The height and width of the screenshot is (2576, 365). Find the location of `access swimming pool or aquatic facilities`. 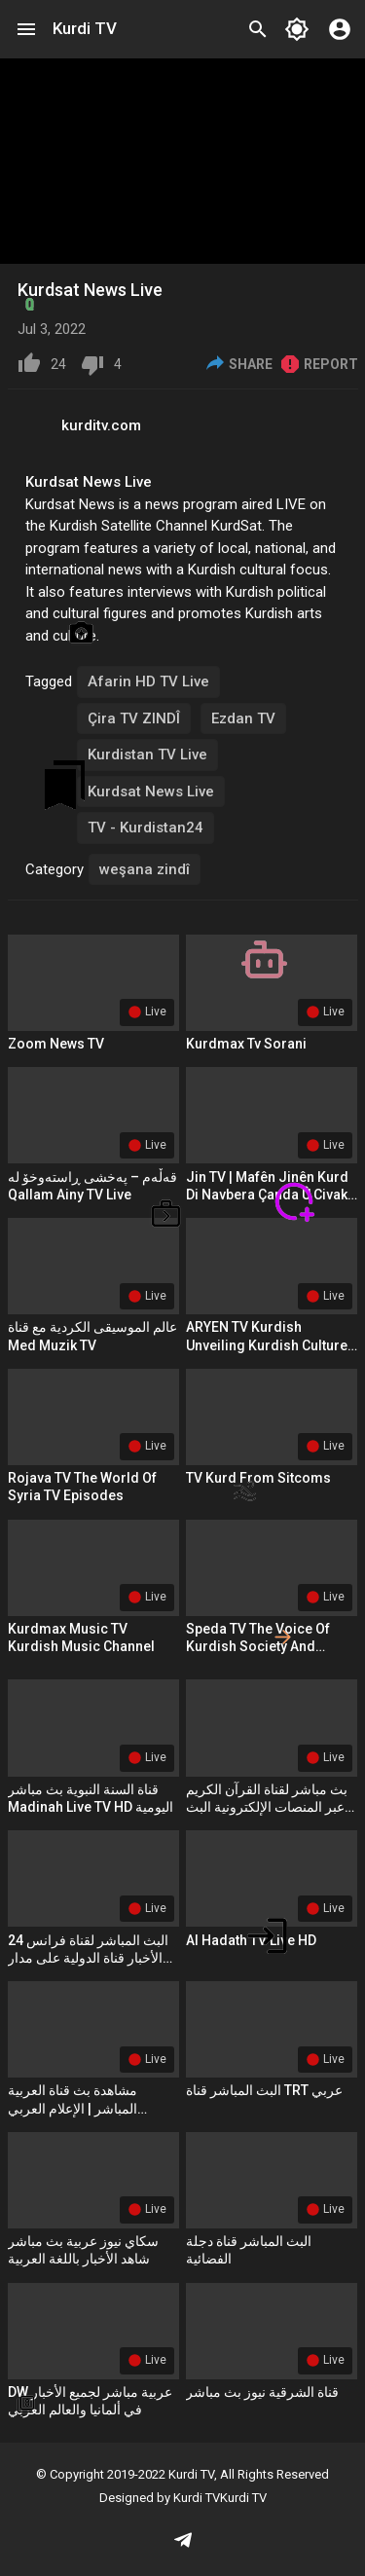

access swimming pool or aquatic facilities is located at coordinates (244, 1490).